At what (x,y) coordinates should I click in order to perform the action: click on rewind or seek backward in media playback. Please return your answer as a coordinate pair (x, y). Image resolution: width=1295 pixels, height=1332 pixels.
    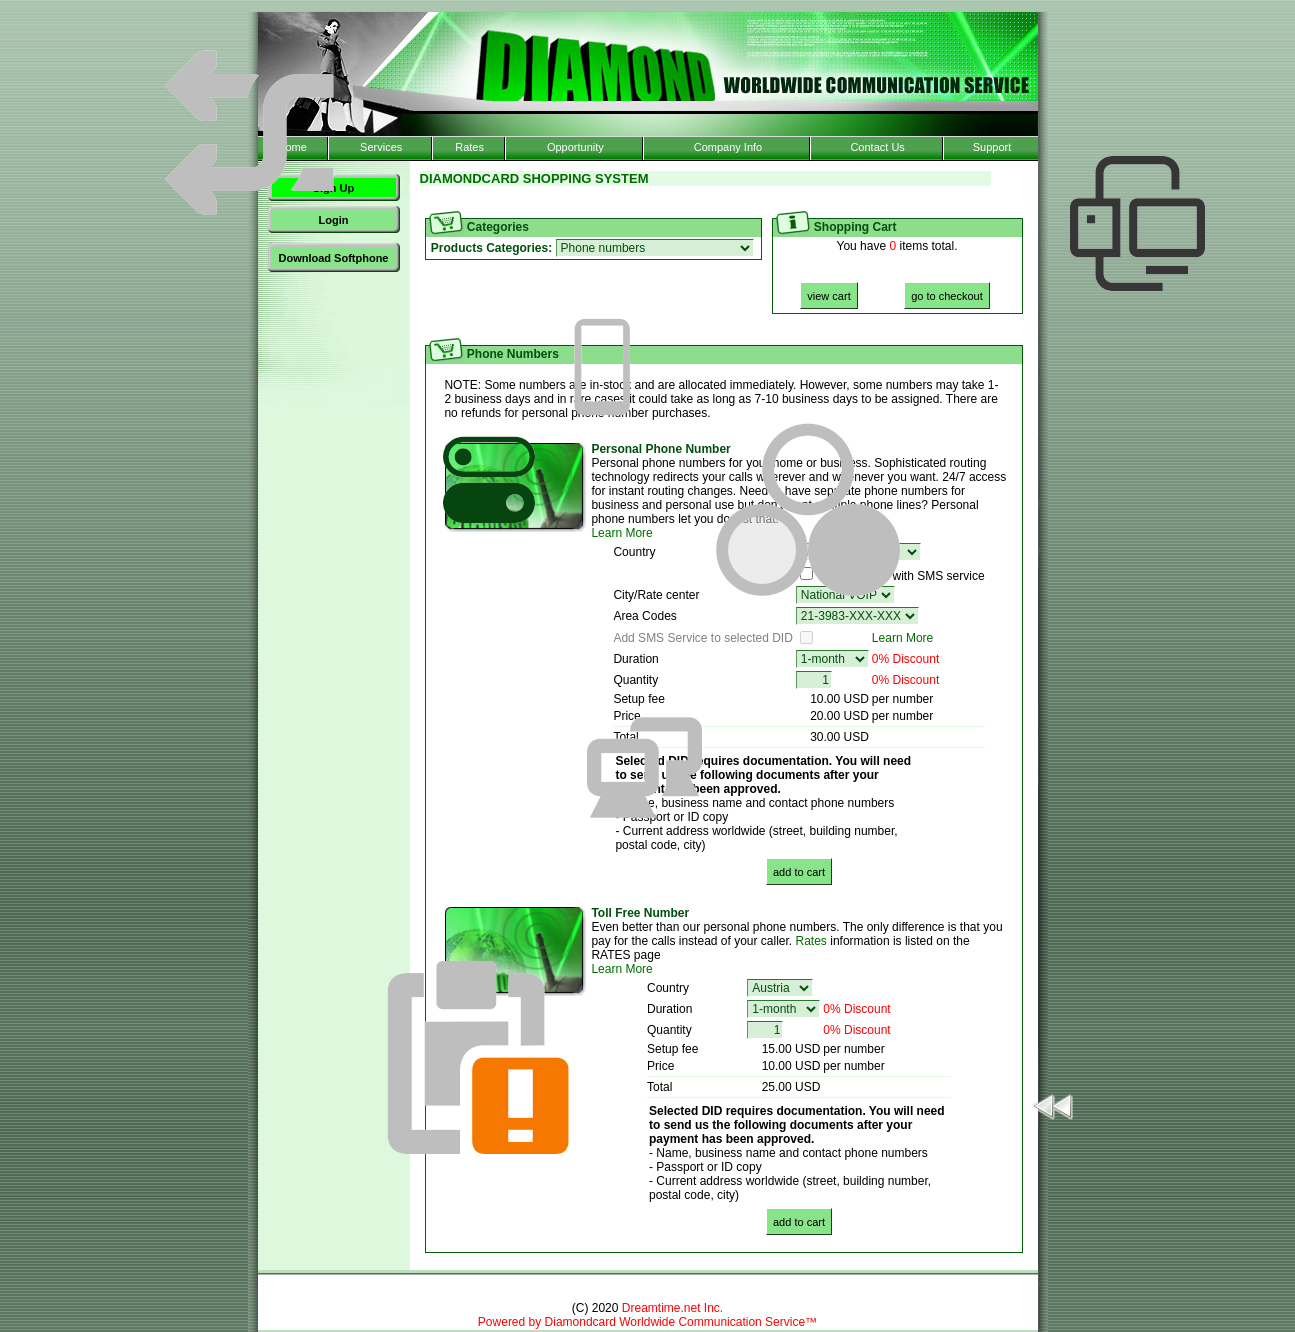
    Looking at the image, I should click on (1052, 1106).